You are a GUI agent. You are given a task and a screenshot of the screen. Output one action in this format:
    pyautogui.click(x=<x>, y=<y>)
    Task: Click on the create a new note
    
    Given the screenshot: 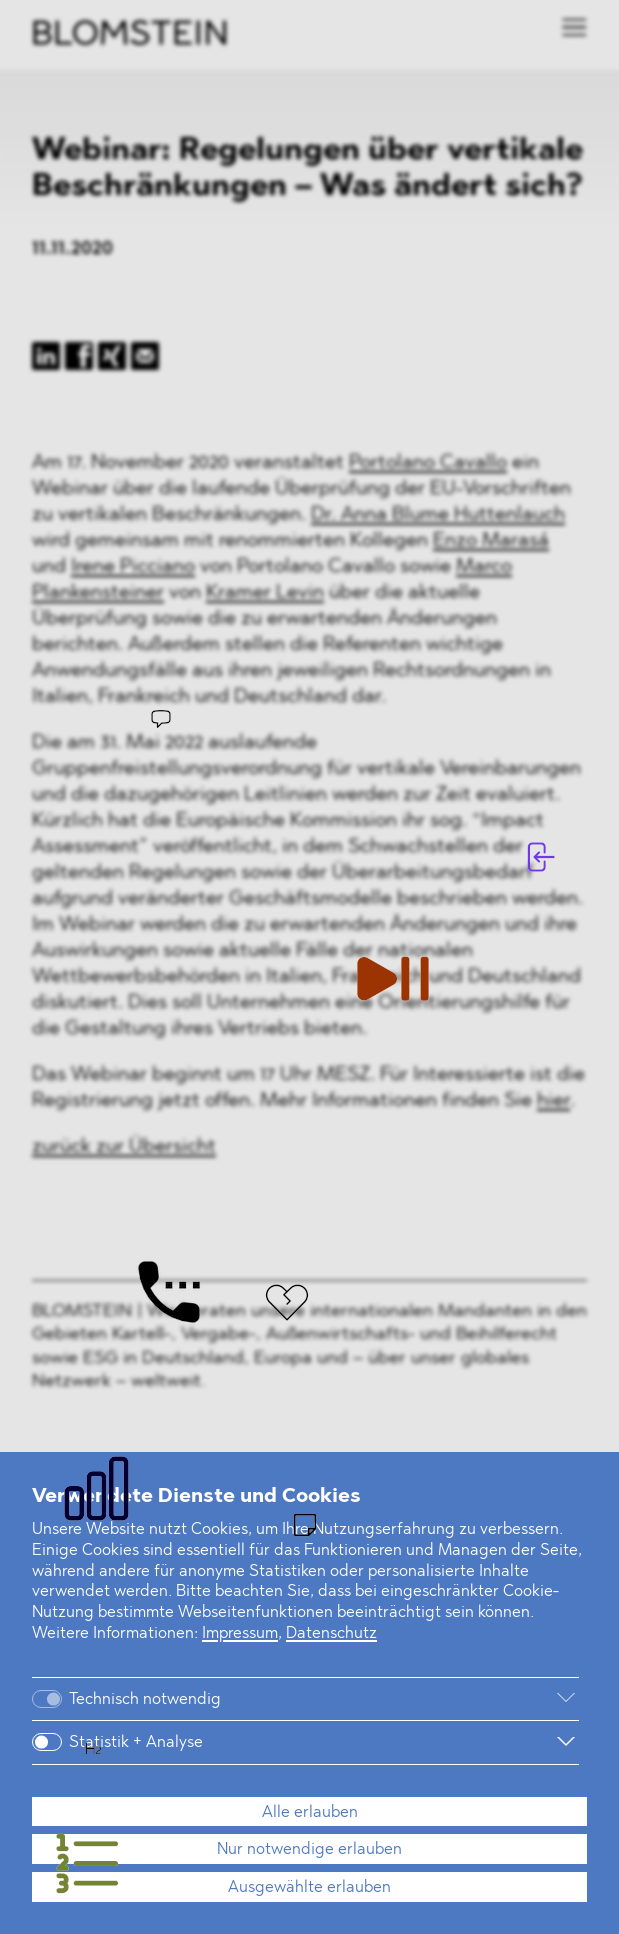 What is the action you would take?
    pyautogui.click(x=305, y=1525)
    